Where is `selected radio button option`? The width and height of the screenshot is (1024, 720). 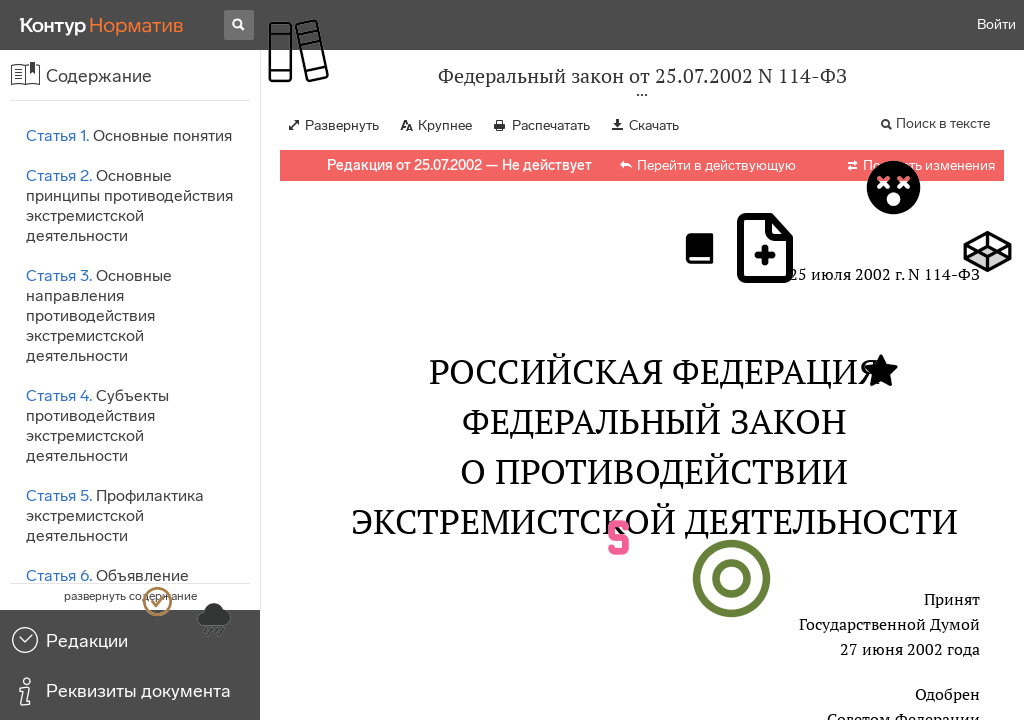
selected radio button option is located at coordinates (731, 578).